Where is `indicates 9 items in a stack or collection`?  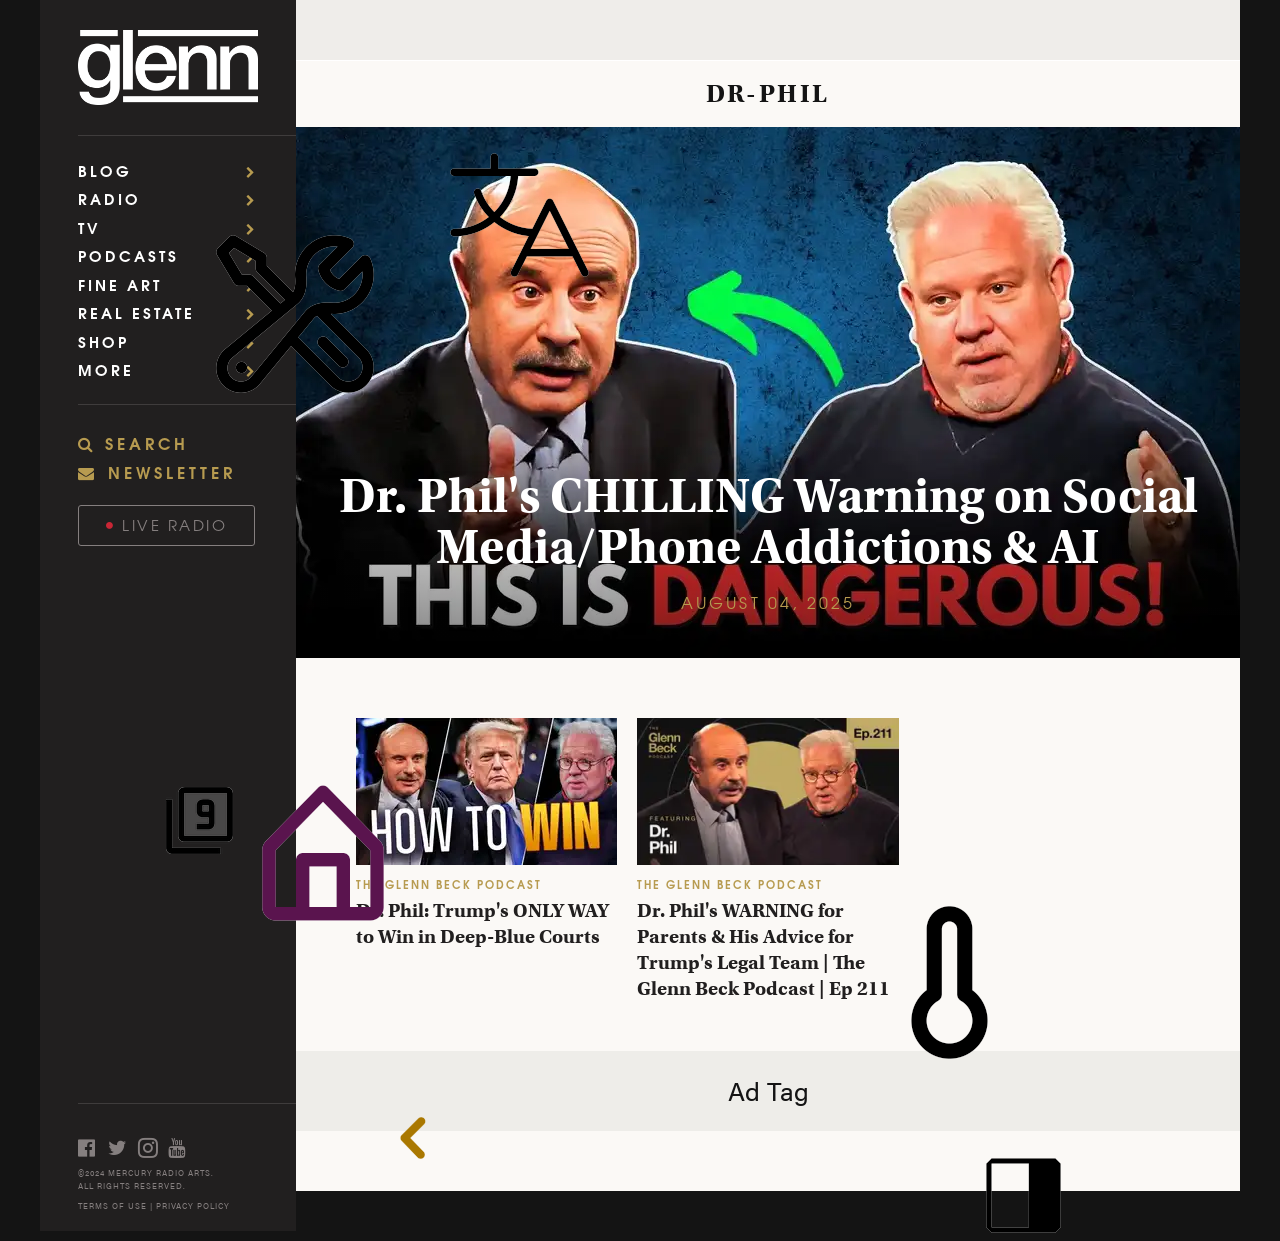 indicates 9 items in a stack or collection is located at coordinates (199, 820).